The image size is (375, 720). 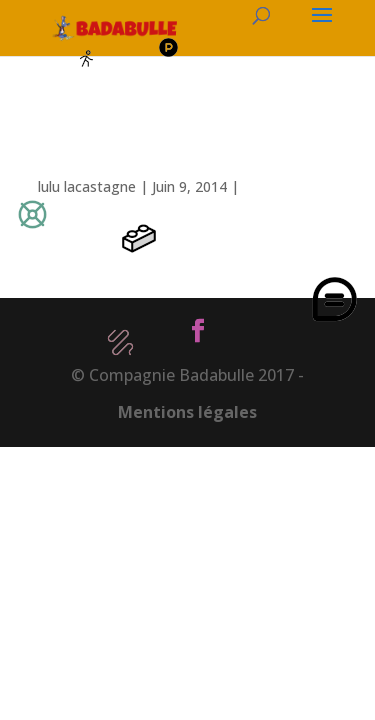 What do you see at coordinates (32, 214) in the screenshot?
I see `access help or support center` at bounding box center [32, 214].